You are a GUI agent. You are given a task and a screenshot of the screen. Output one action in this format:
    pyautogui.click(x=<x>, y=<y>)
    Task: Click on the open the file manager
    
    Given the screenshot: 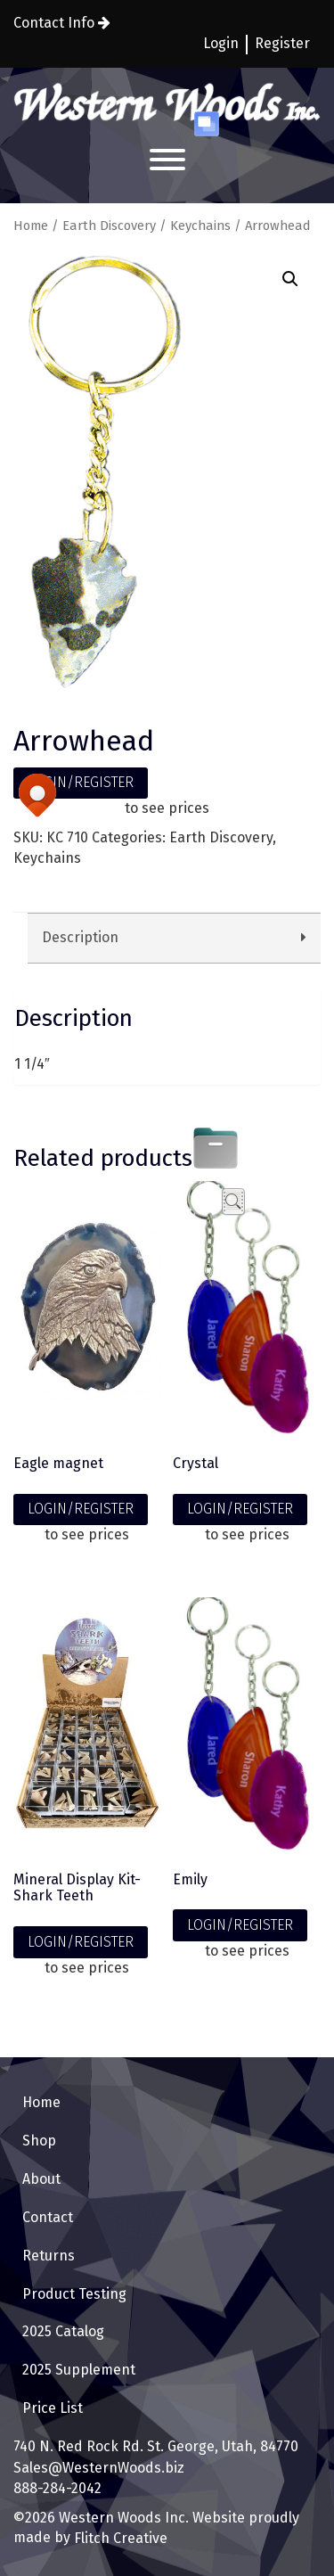 What is the action you would take?
    pyautogui.click(x=216, y=1148)
    